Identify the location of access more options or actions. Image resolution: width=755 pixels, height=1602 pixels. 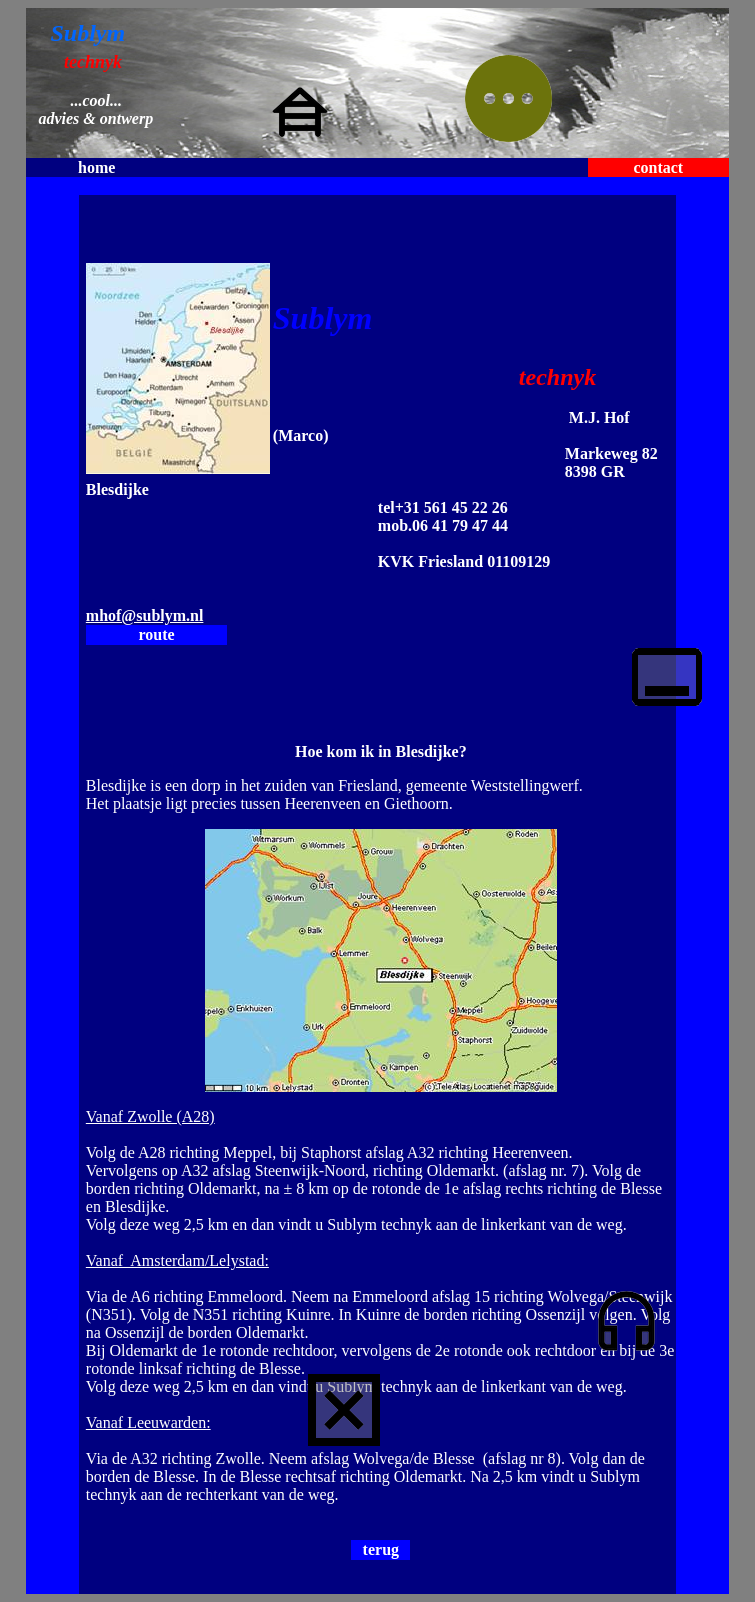
(508, 98).